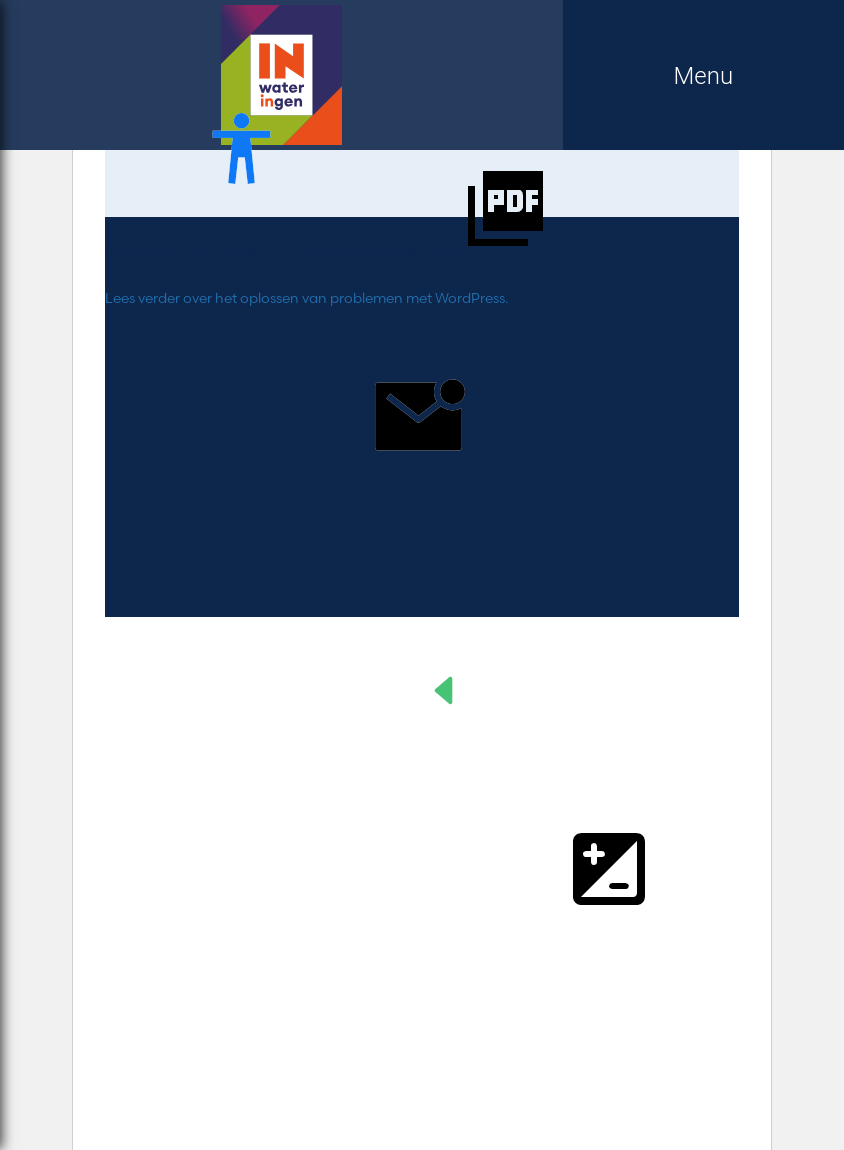 This screenshot has width=844, height=1150. I want to click on accessibility settings, so click(241, 148).